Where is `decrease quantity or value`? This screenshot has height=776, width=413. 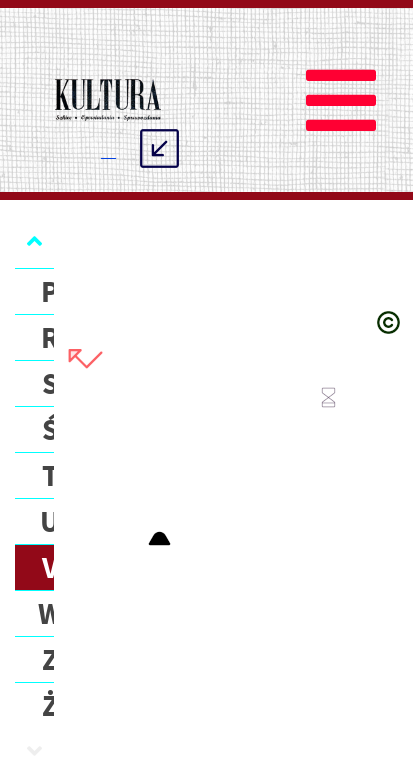 decrease quantity or value is located at coordinates (108, 158).